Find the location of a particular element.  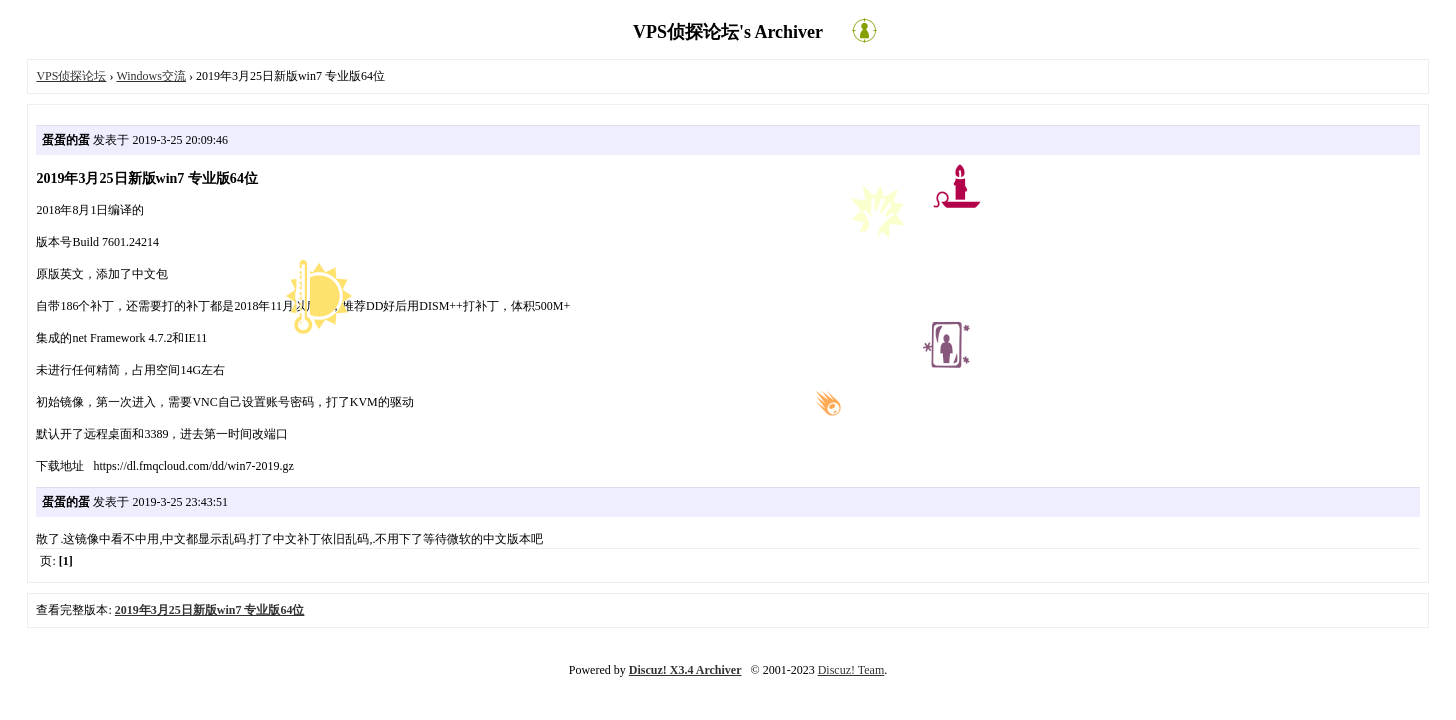

decorative candle or lighting element in a game interface is located at coordinates (956, 188).